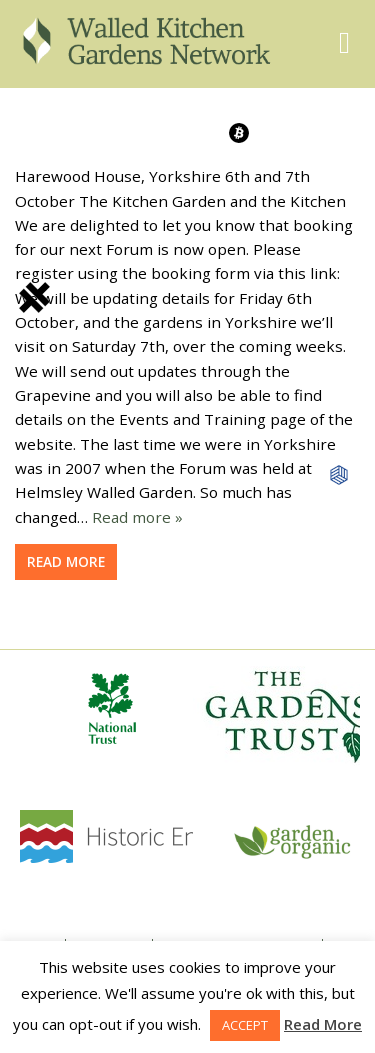 This screenshot has width=375, height=1053. I want to click on open badges platform logo, so click(339, 475).